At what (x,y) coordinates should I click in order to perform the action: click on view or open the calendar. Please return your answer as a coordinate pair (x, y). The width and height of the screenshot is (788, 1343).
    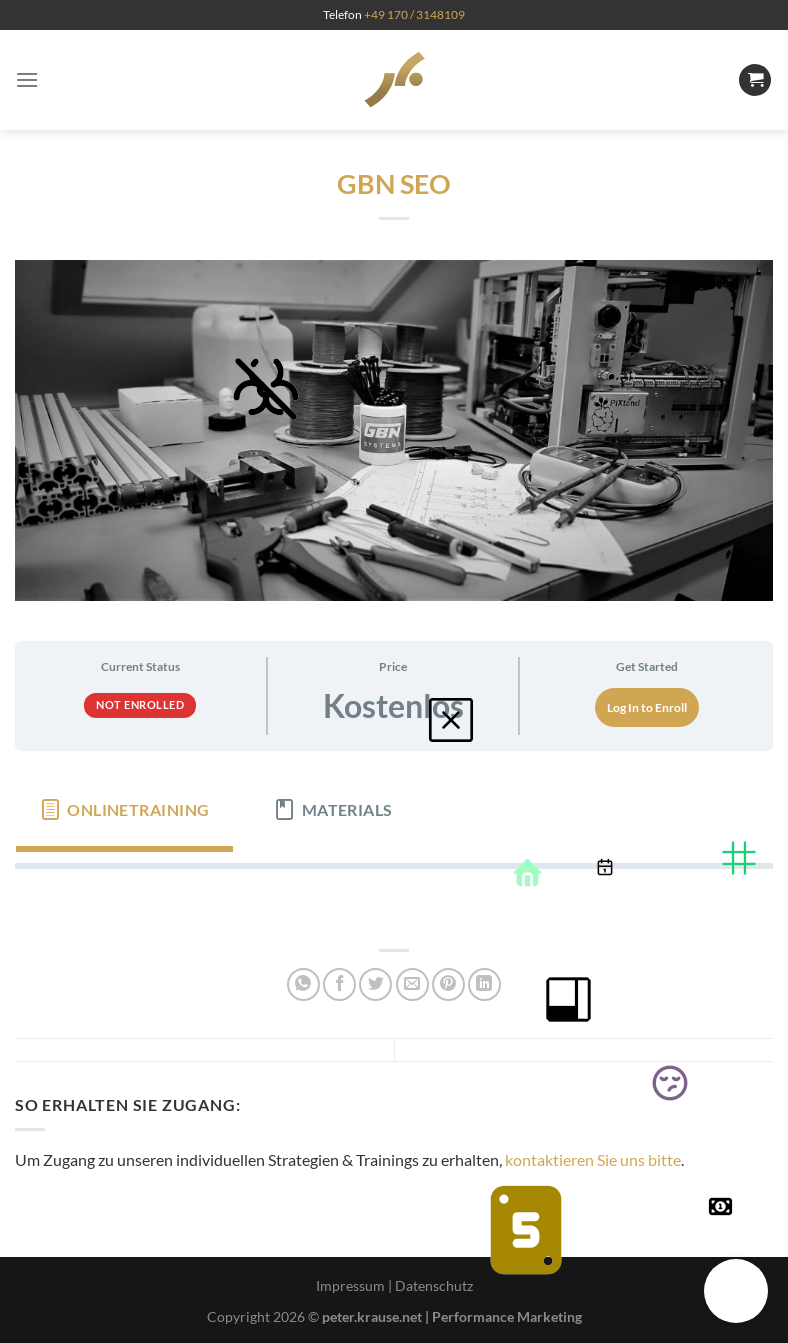
    Looking at the image, I should click on (605, 867).